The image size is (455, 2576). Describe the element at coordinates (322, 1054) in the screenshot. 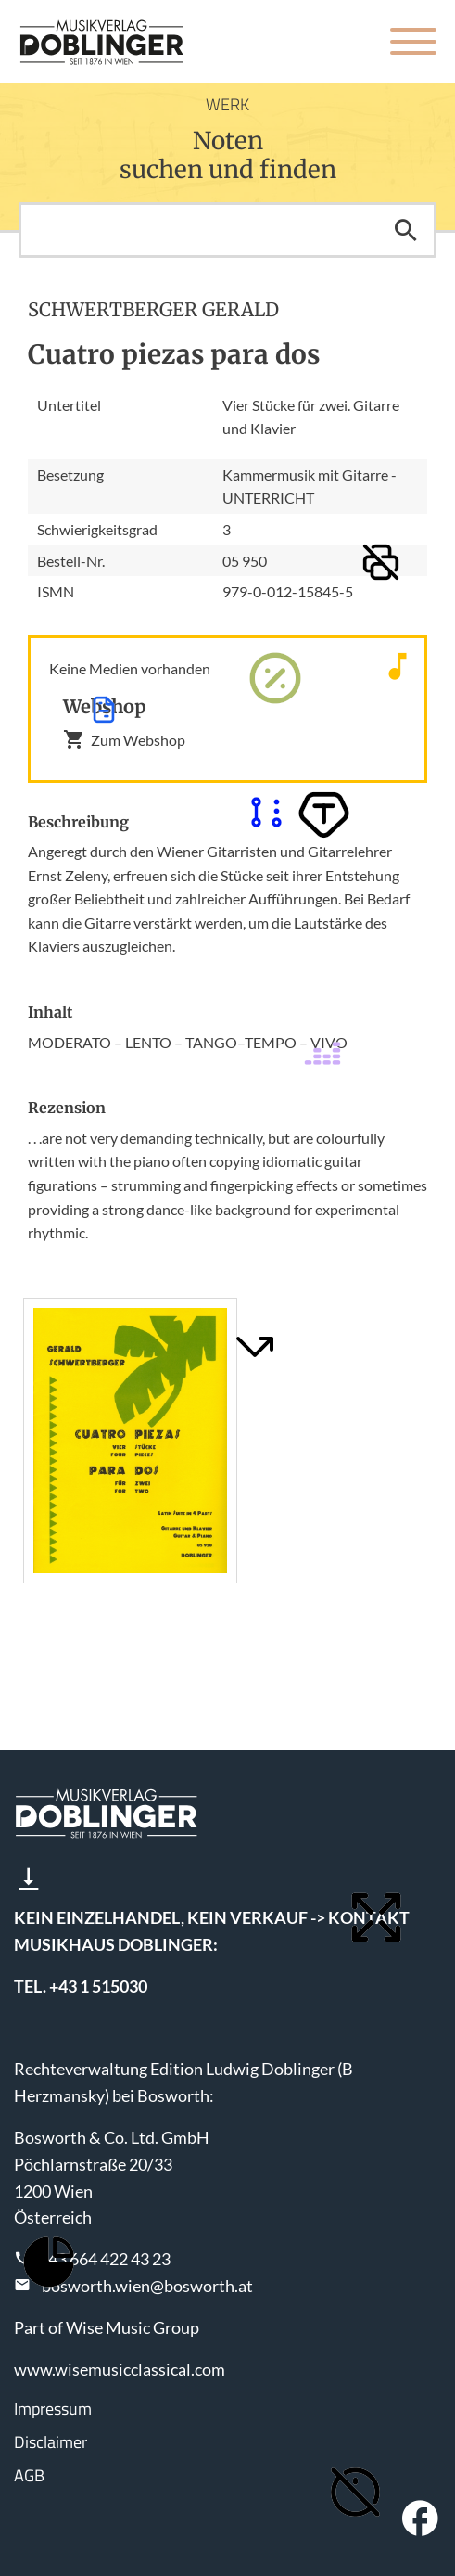

I see `open Deezer music streaming app` at that location.